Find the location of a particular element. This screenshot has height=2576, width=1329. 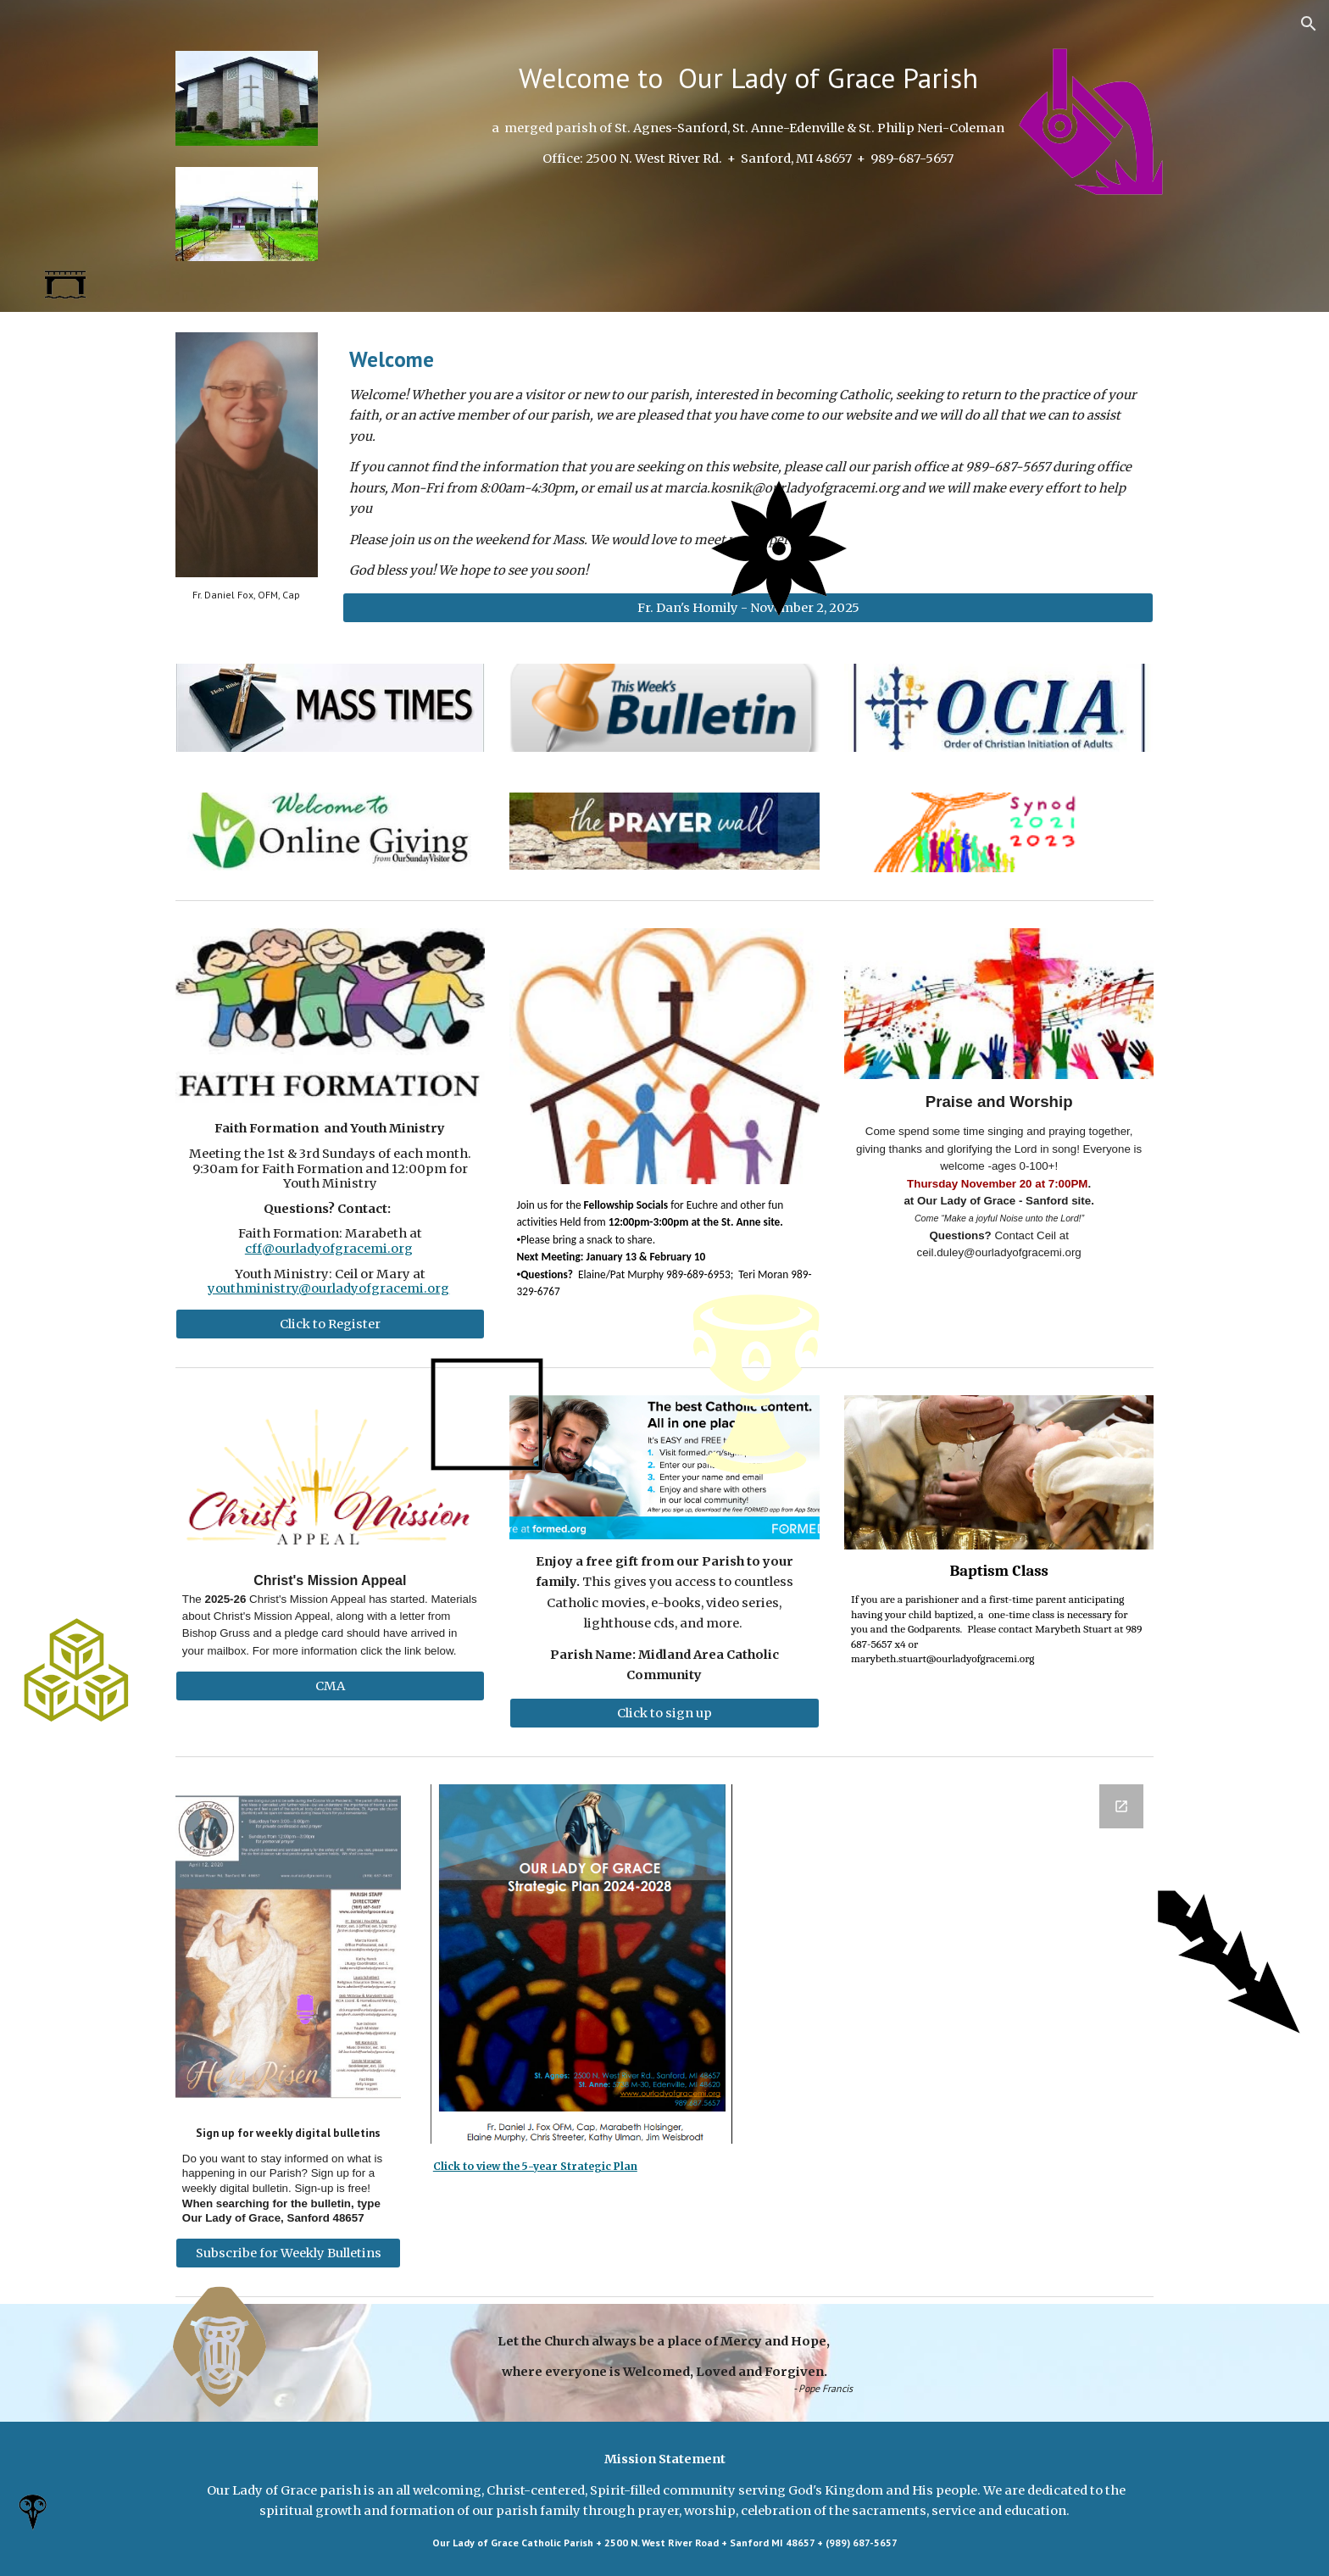

view achievements or trophies is located at coordinates (753, 1385).